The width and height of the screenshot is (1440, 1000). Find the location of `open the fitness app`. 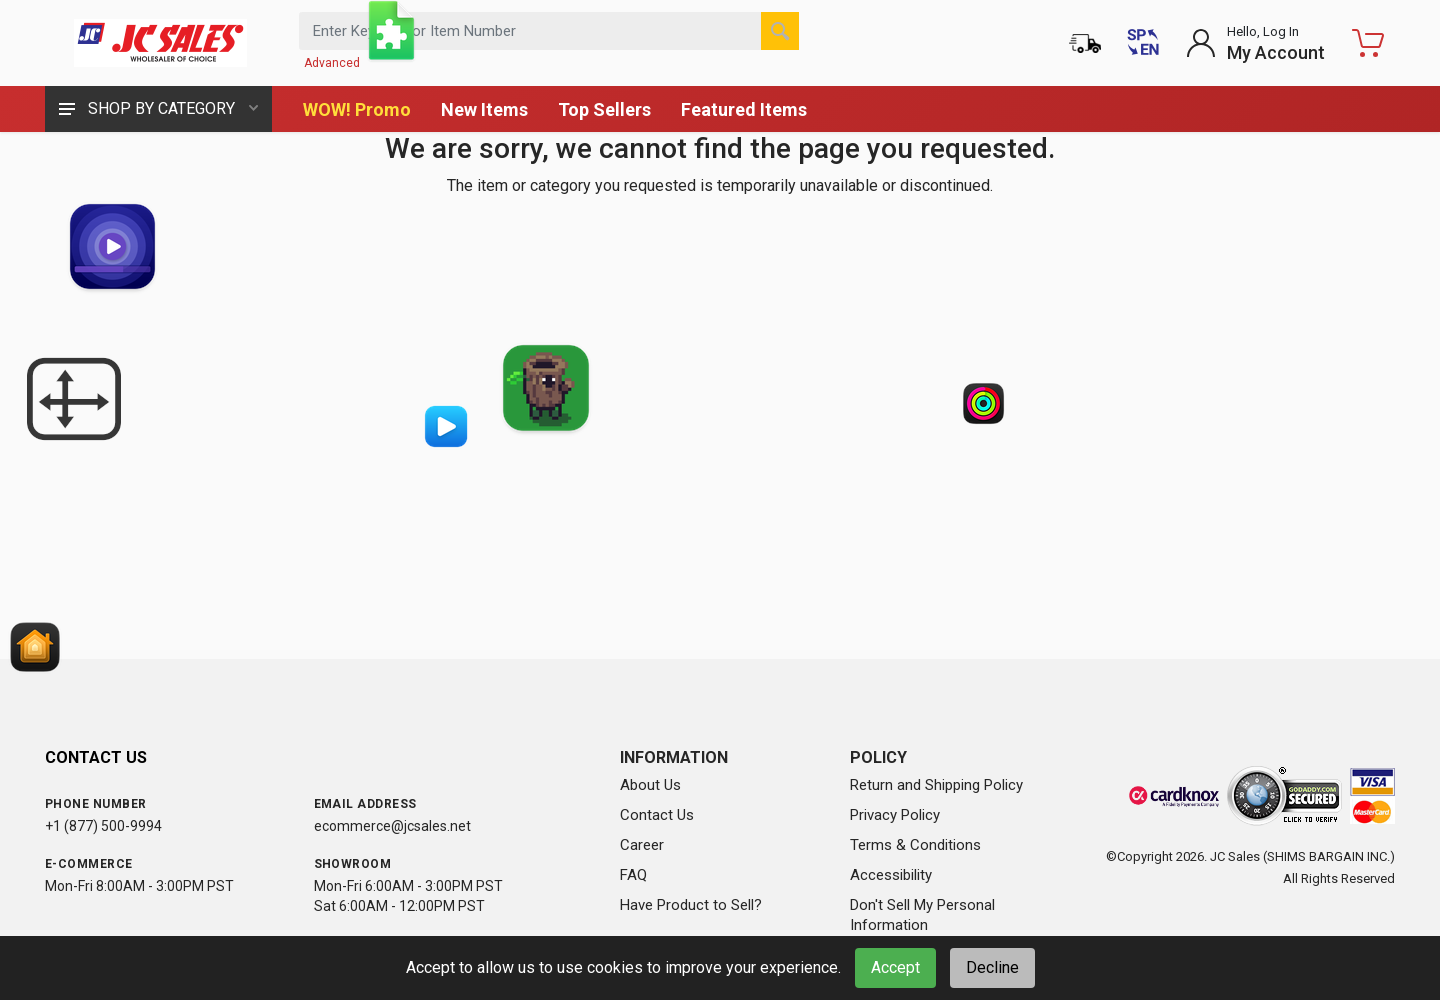

open the fitness app is located at coordinates (983, 403).